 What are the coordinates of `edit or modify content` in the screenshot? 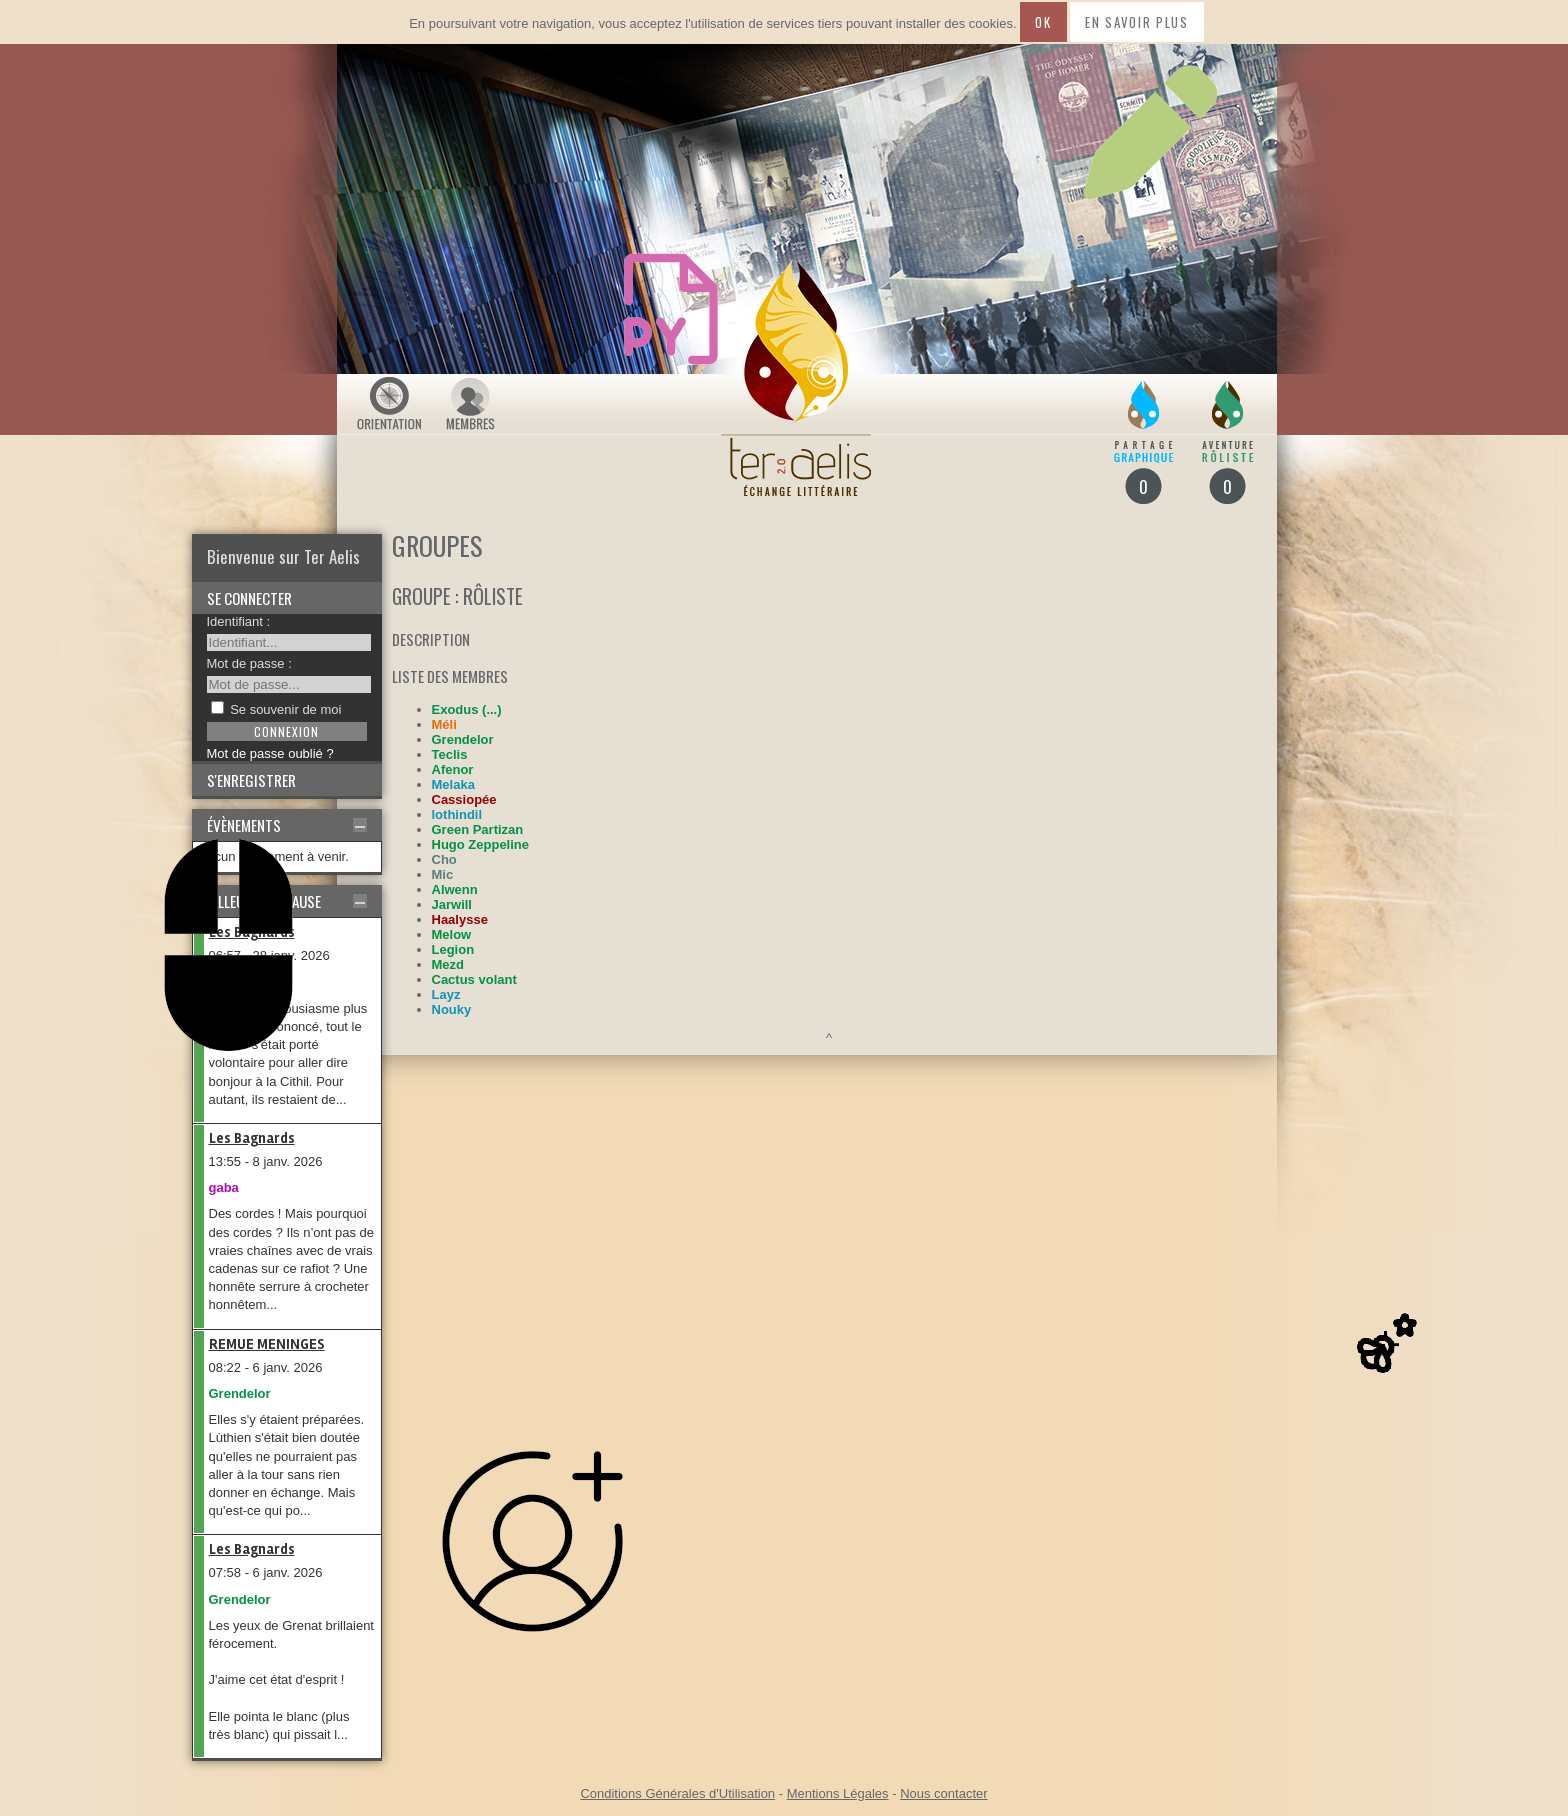 It's located at (1150, 132).